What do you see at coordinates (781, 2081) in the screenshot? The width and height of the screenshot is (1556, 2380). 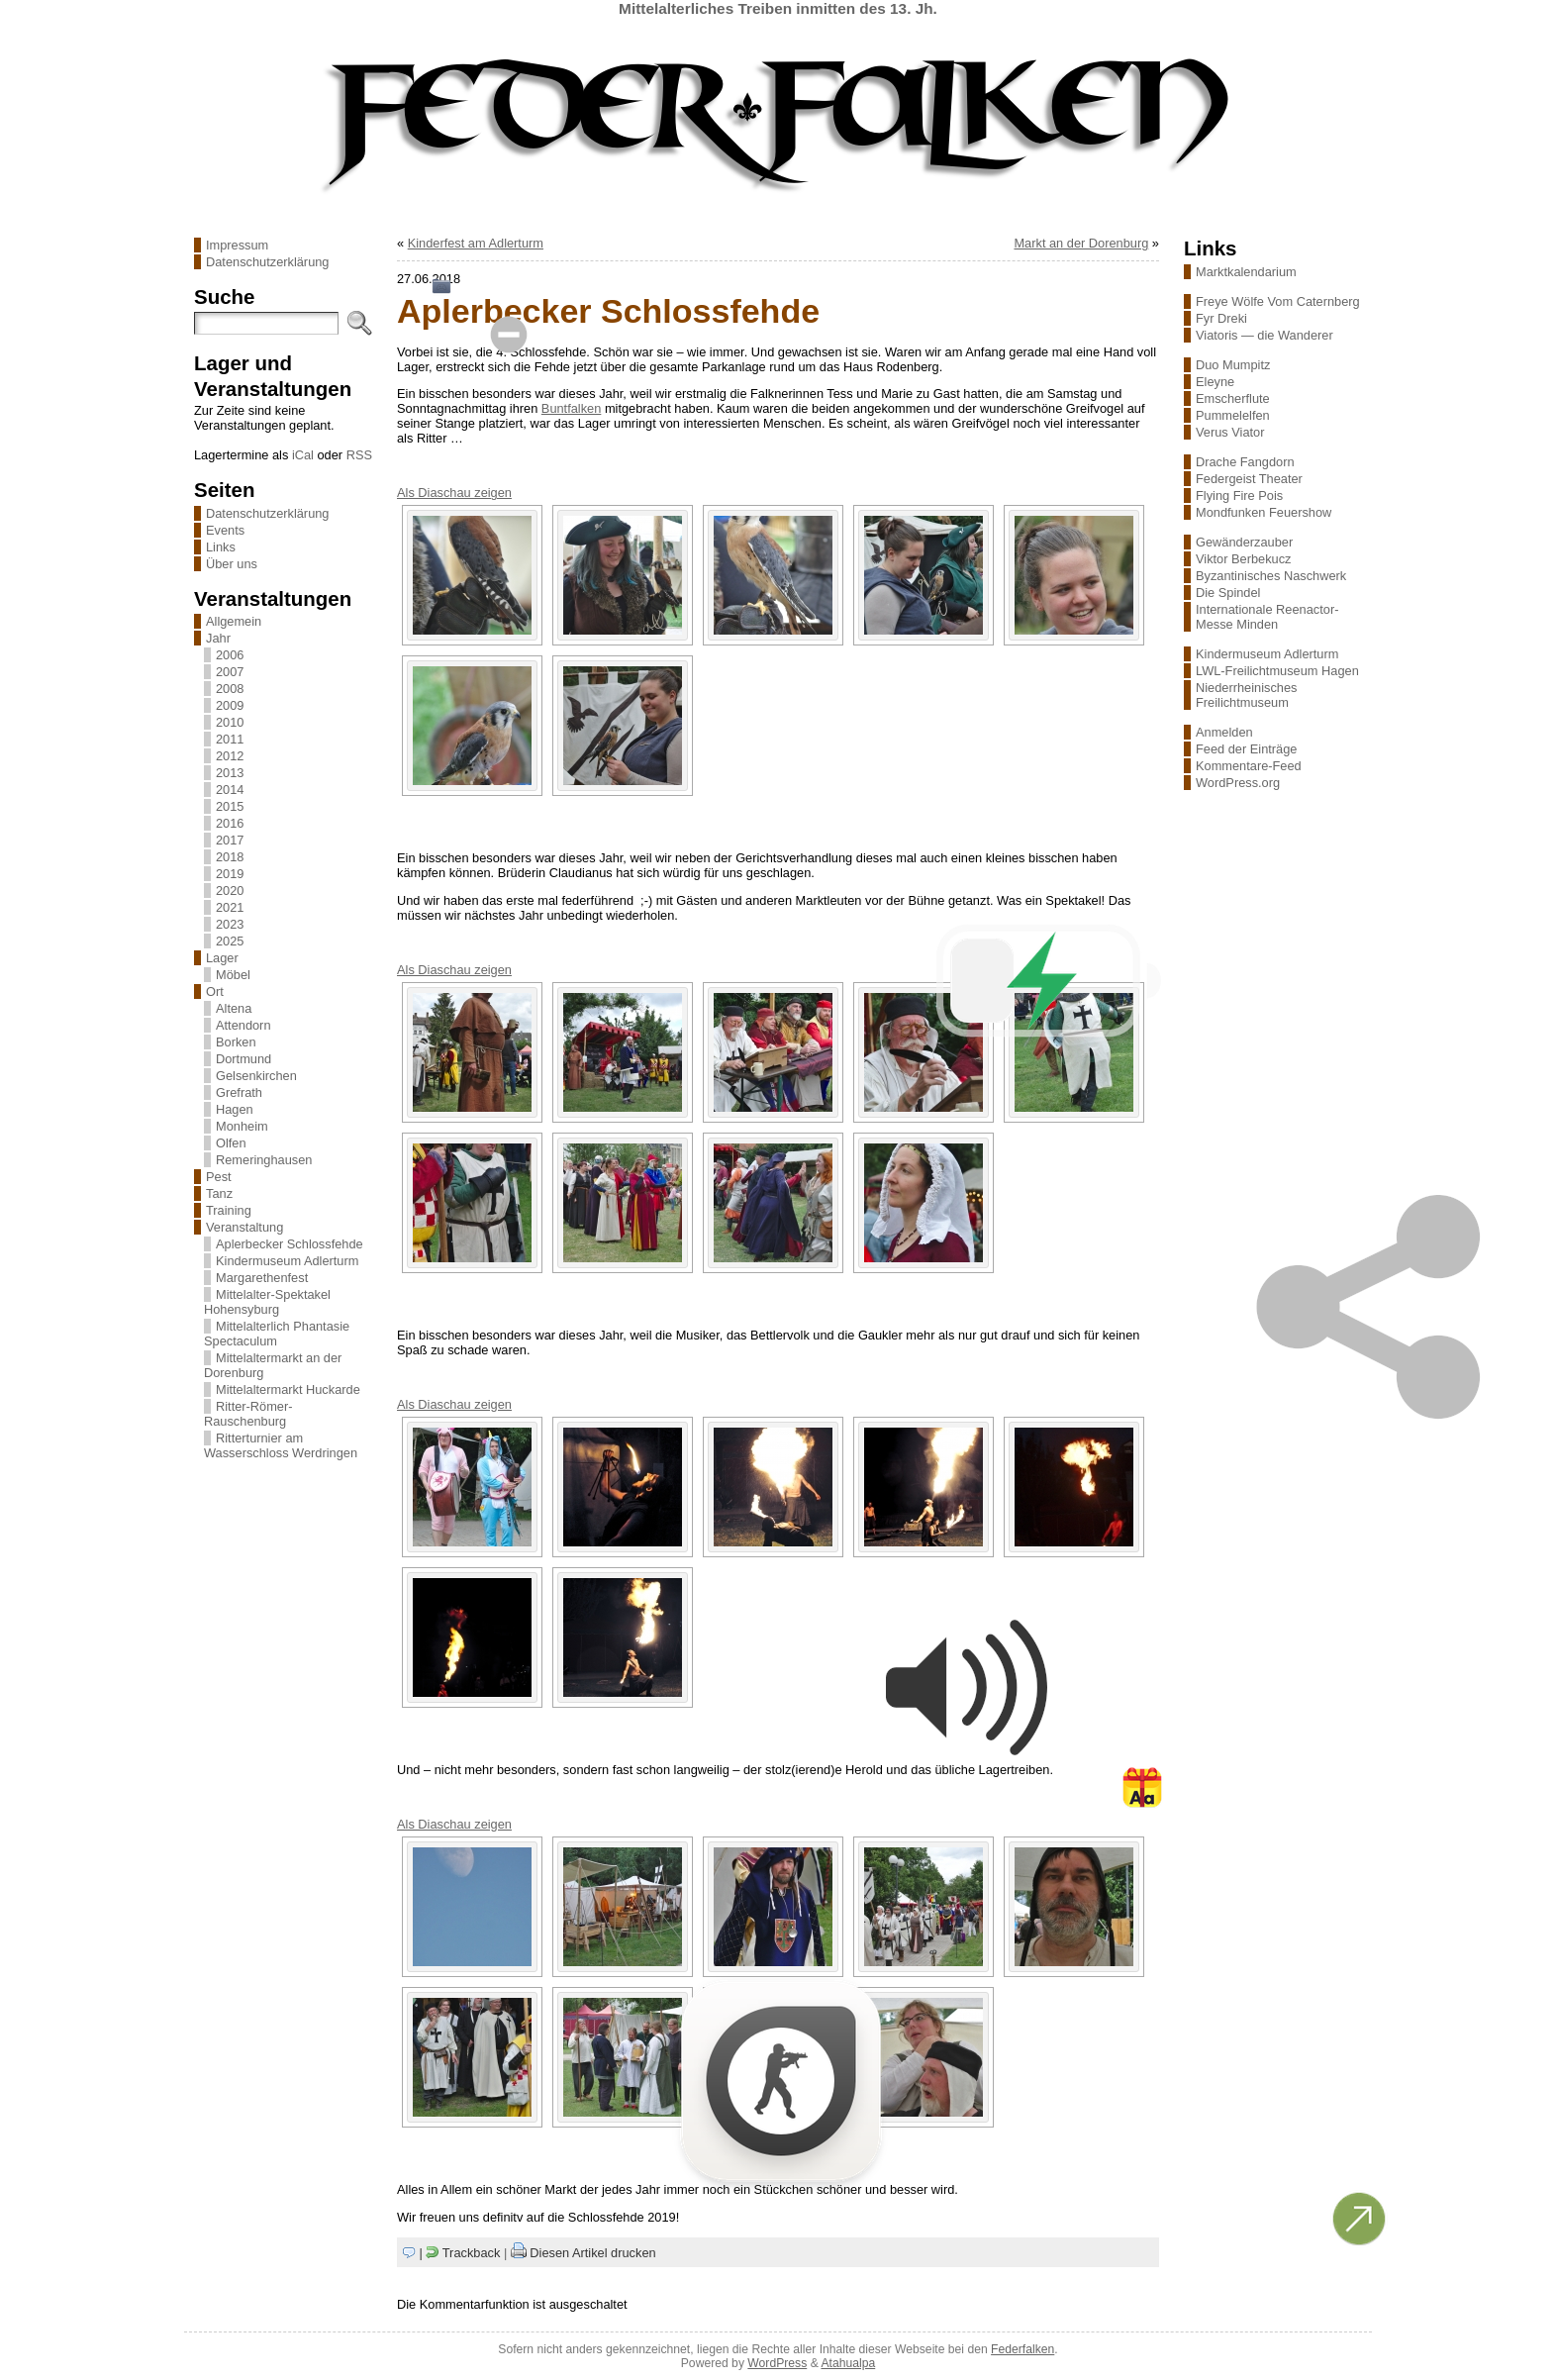 I see `launch counter-strike: global offensive` at bounding box center [781, 2081].